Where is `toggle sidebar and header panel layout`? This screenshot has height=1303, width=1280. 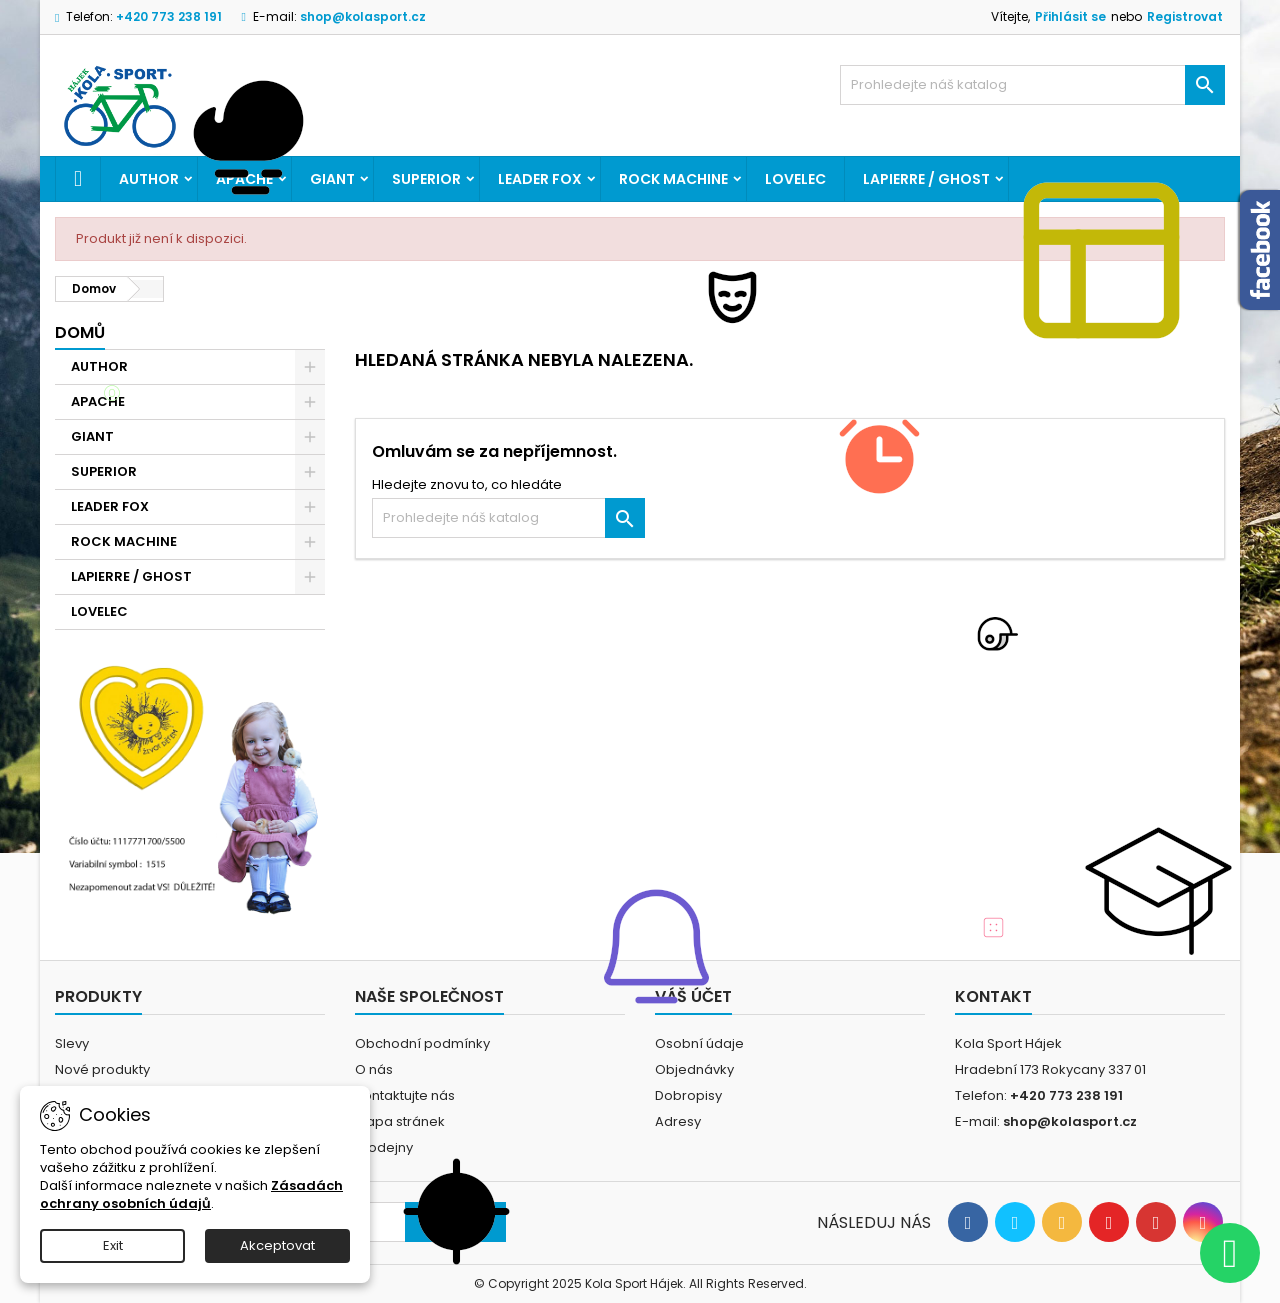 toggle sidebar and header panel layout is located at coordinates (1101, 260).